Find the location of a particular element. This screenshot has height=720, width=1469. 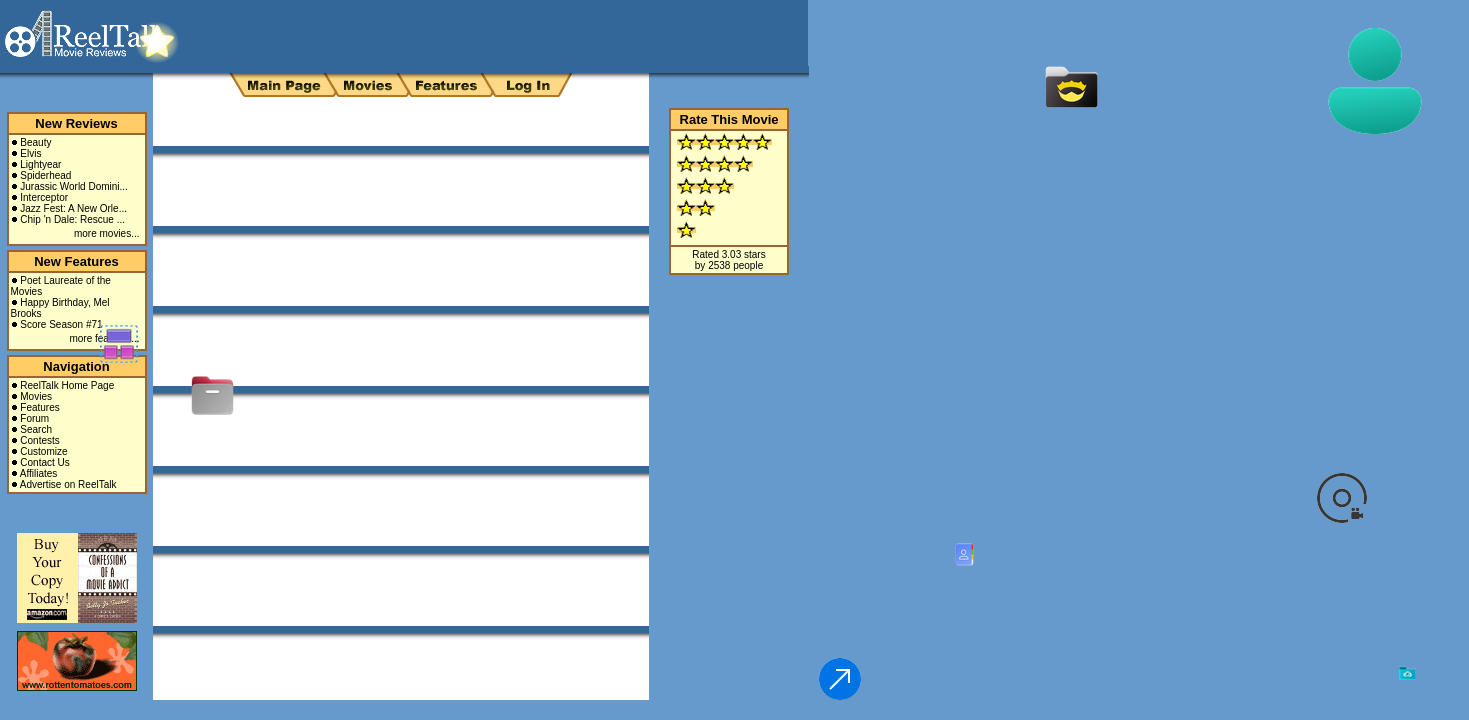

select all items in the current view is located at coordinates (119, 344).